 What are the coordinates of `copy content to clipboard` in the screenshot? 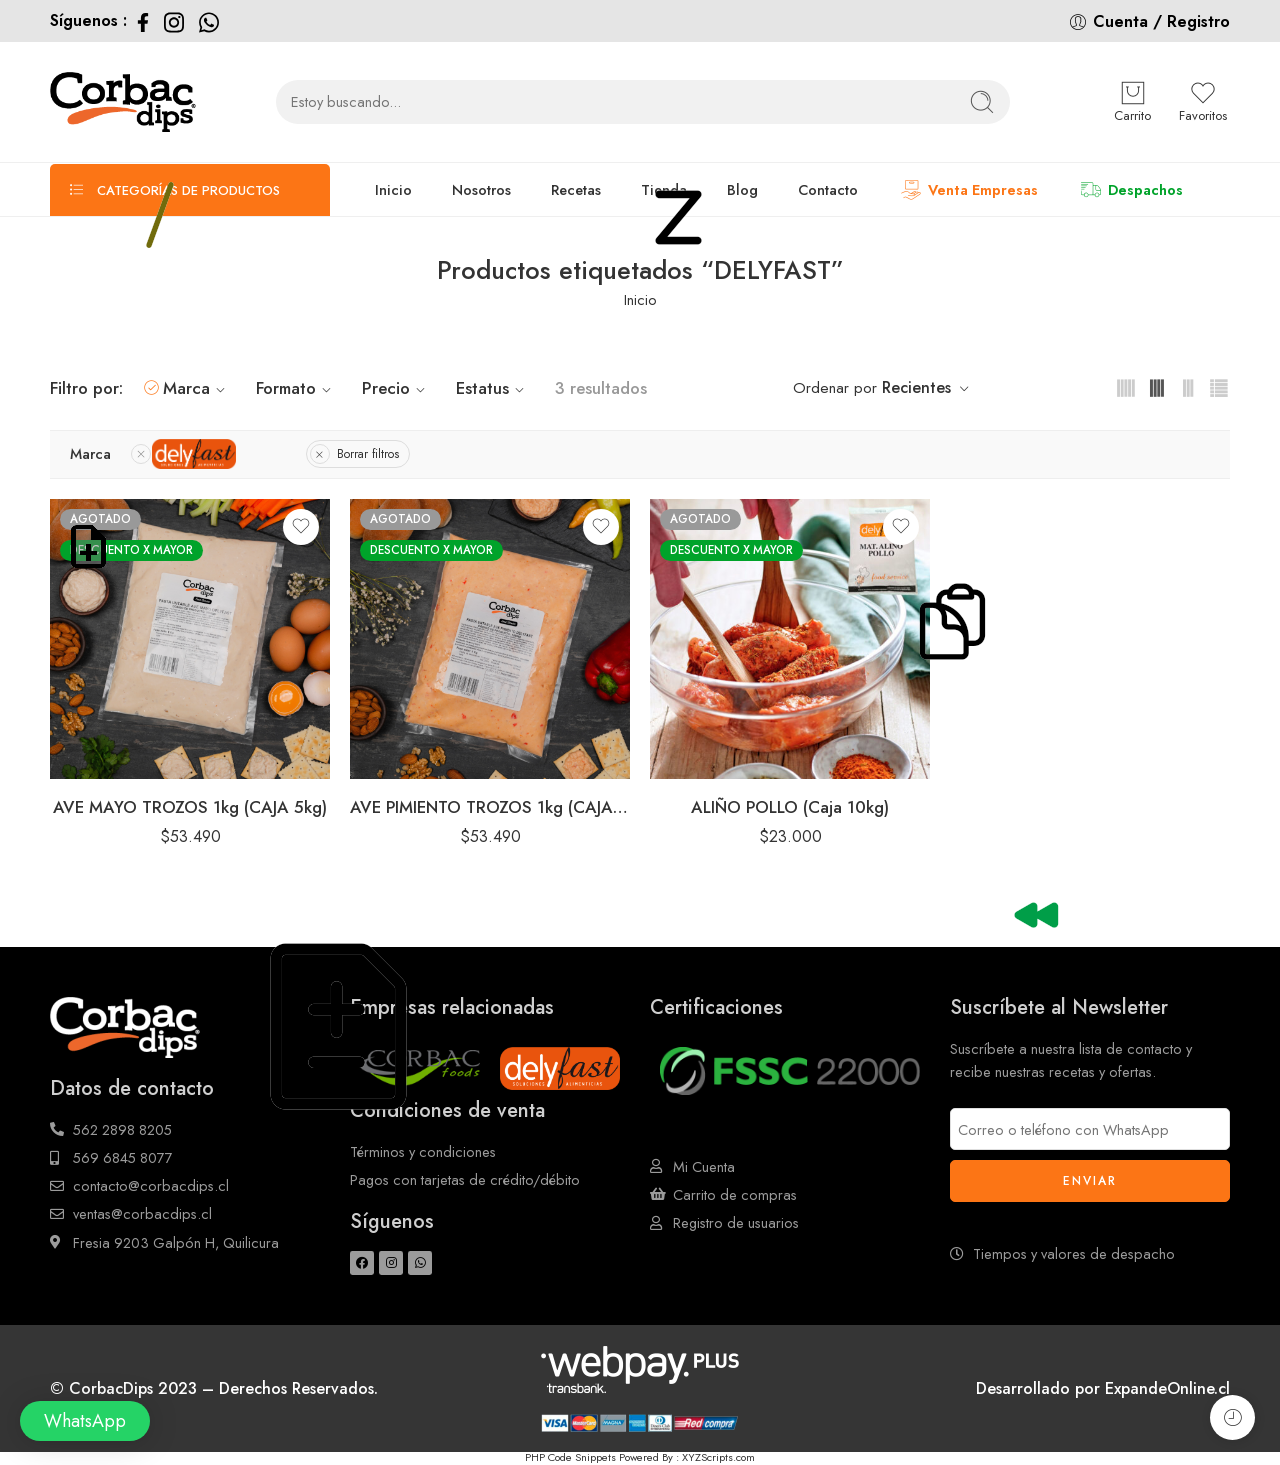 It's located at (952, 621).